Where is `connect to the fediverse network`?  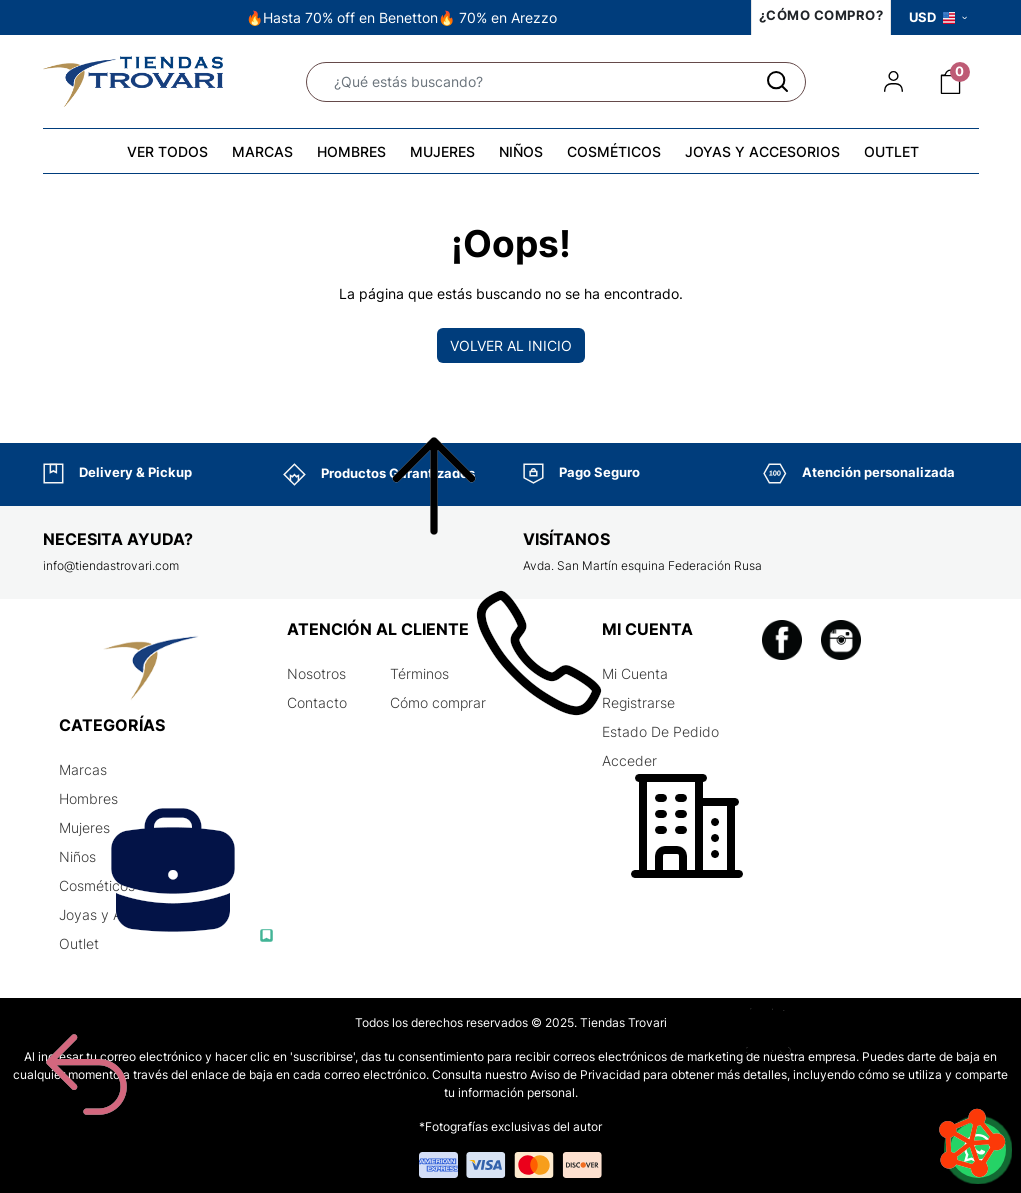
connect to the fediverse network is located at coordinates (971, 1143).